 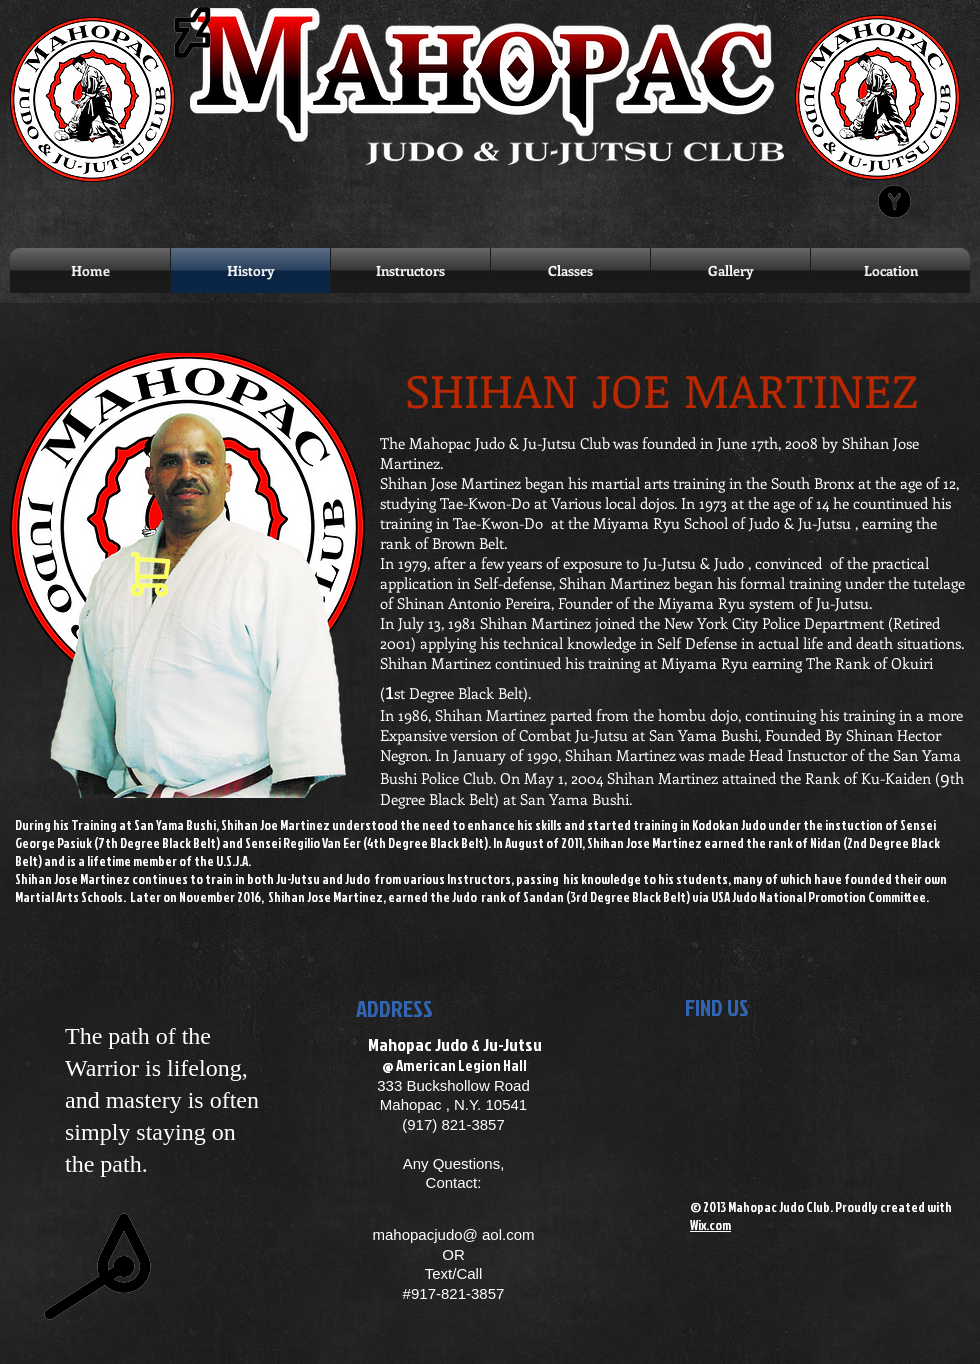 What do you see at coordinates (894, 201) in the screenshot?
I see `press the Y button on xbox controller` at bounding box center [894, 201].